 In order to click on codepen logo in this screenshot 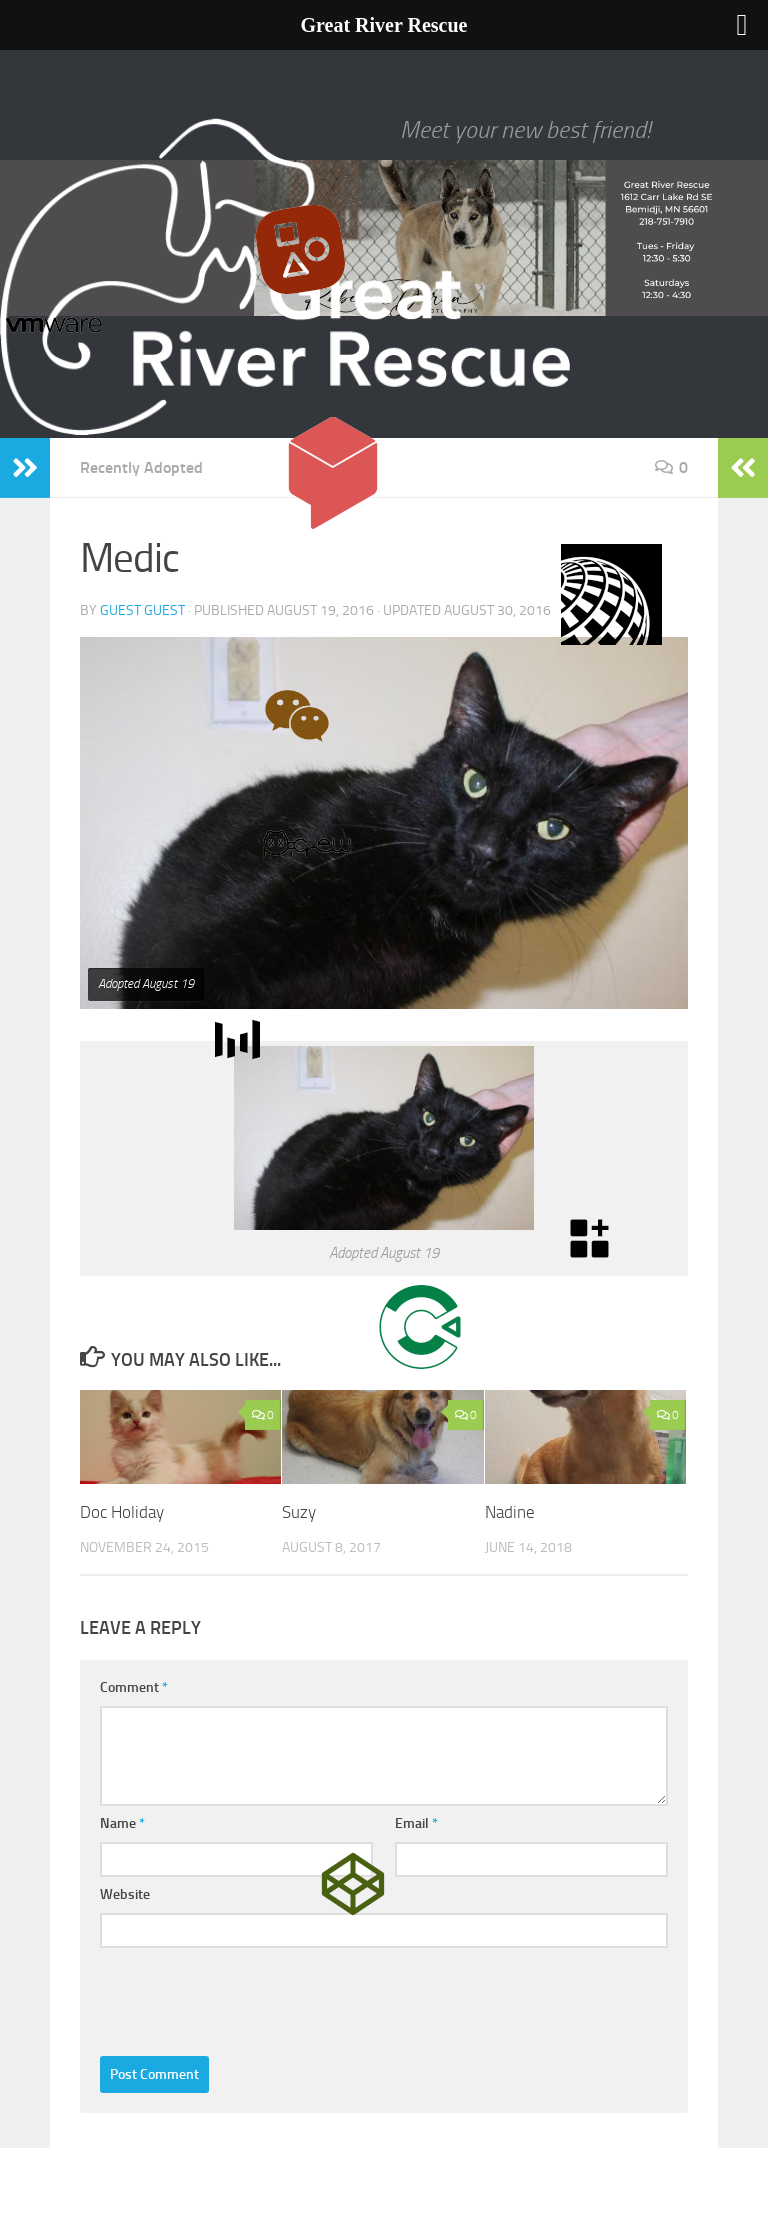, I will do `click(353, 1884)`.